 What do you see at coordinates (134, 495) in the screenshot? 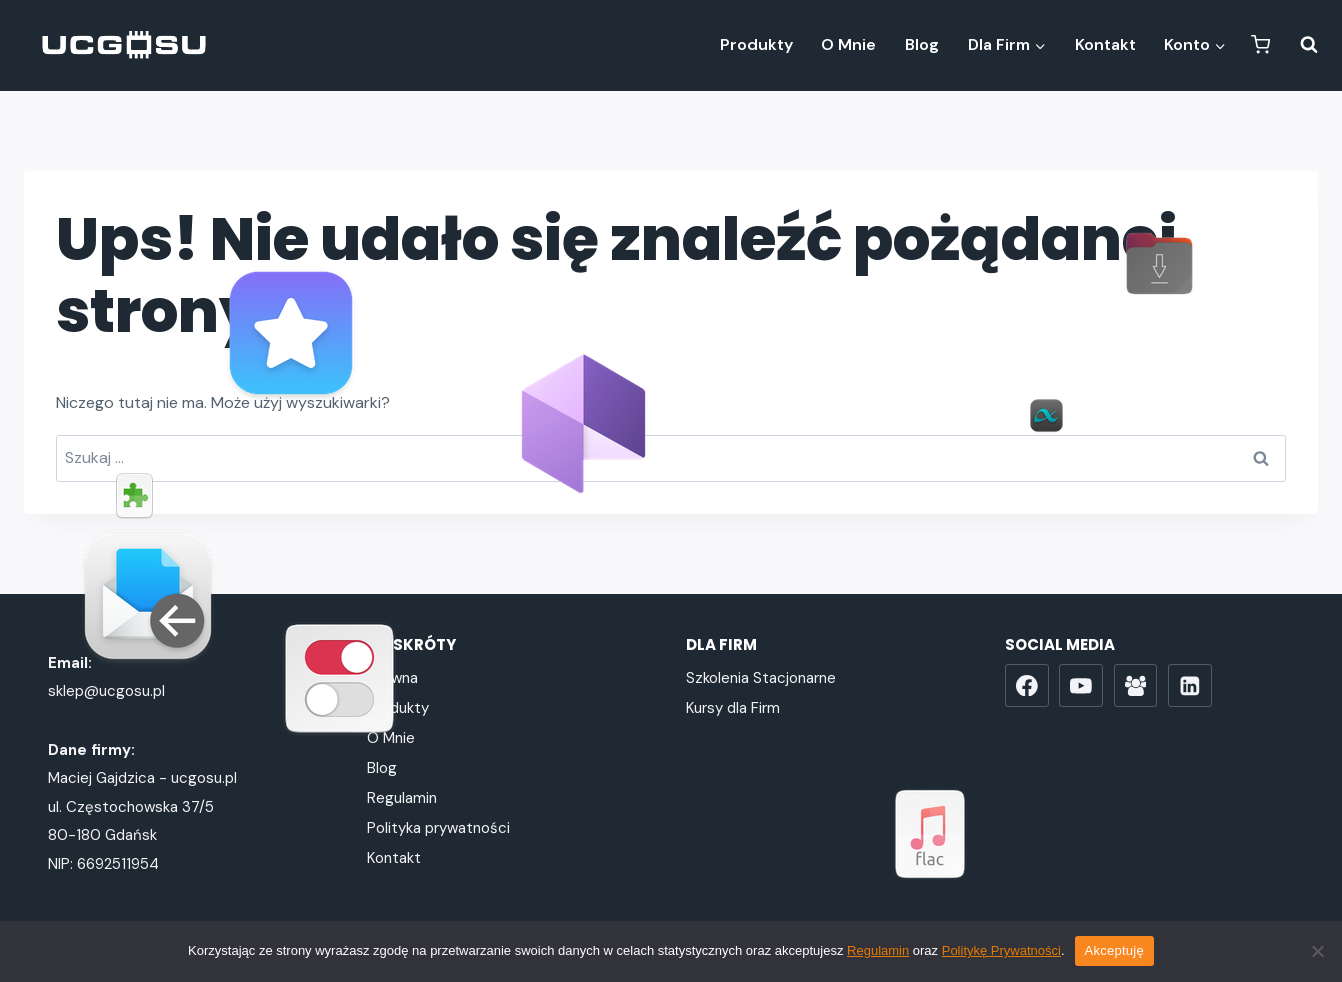
I see `firefox browser extension or add-on installer file` at bounding box center [134, 495].